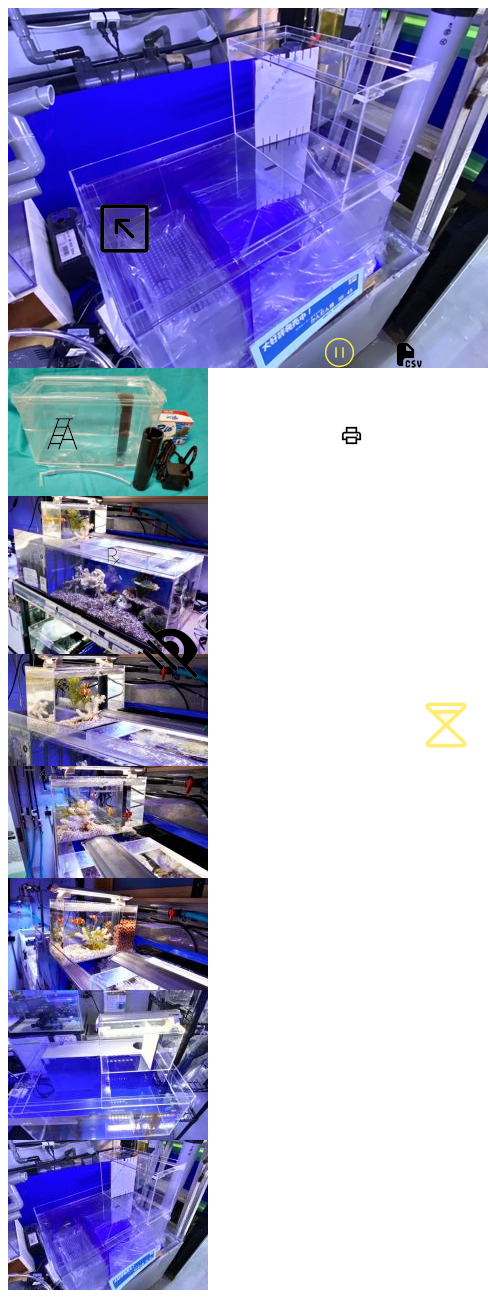 The height and width of the screenshot is (1298, 488). What do you see at coordinates (63, 434) in the screenshot?
I see `access tools or equipment section` at bounding box center [63, 434].